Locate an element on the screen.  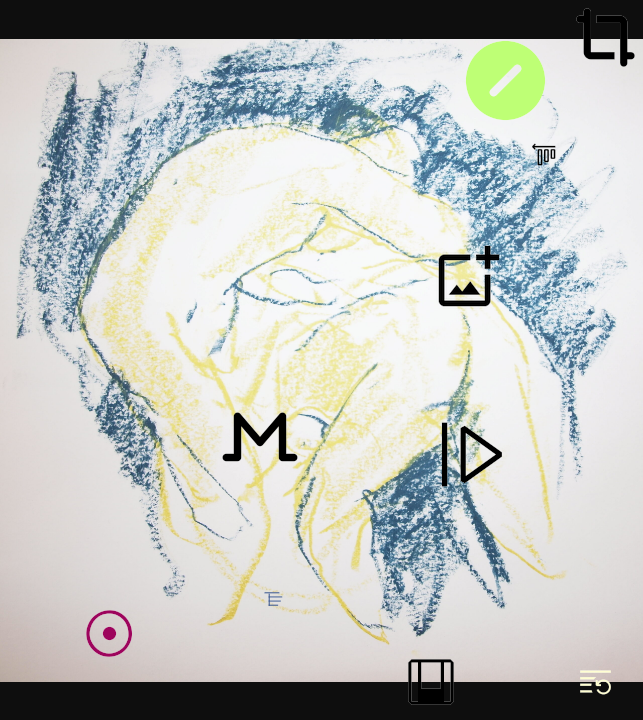
view graph data from right to left is located at coordinates (544, 154).